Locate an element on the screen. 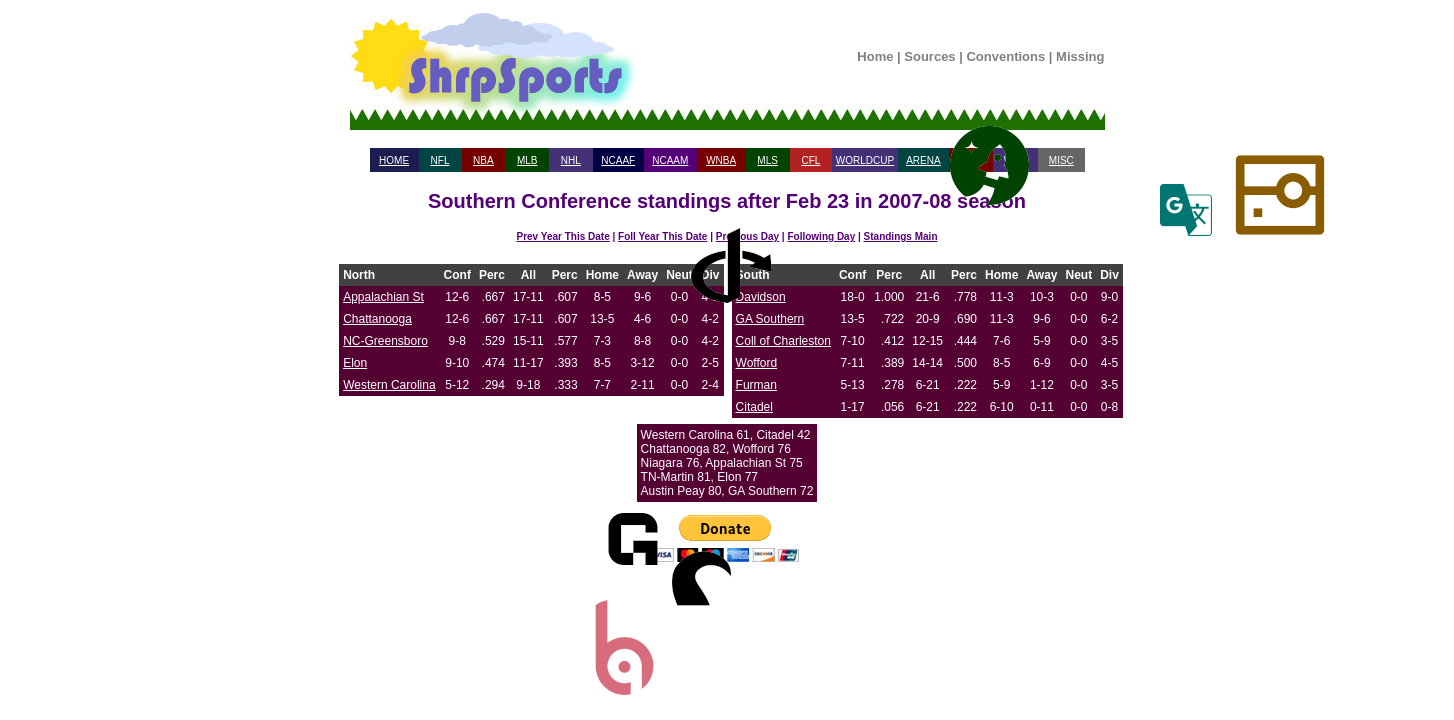  starship cross-shell prompt branding is located at coordinates (989, 165).